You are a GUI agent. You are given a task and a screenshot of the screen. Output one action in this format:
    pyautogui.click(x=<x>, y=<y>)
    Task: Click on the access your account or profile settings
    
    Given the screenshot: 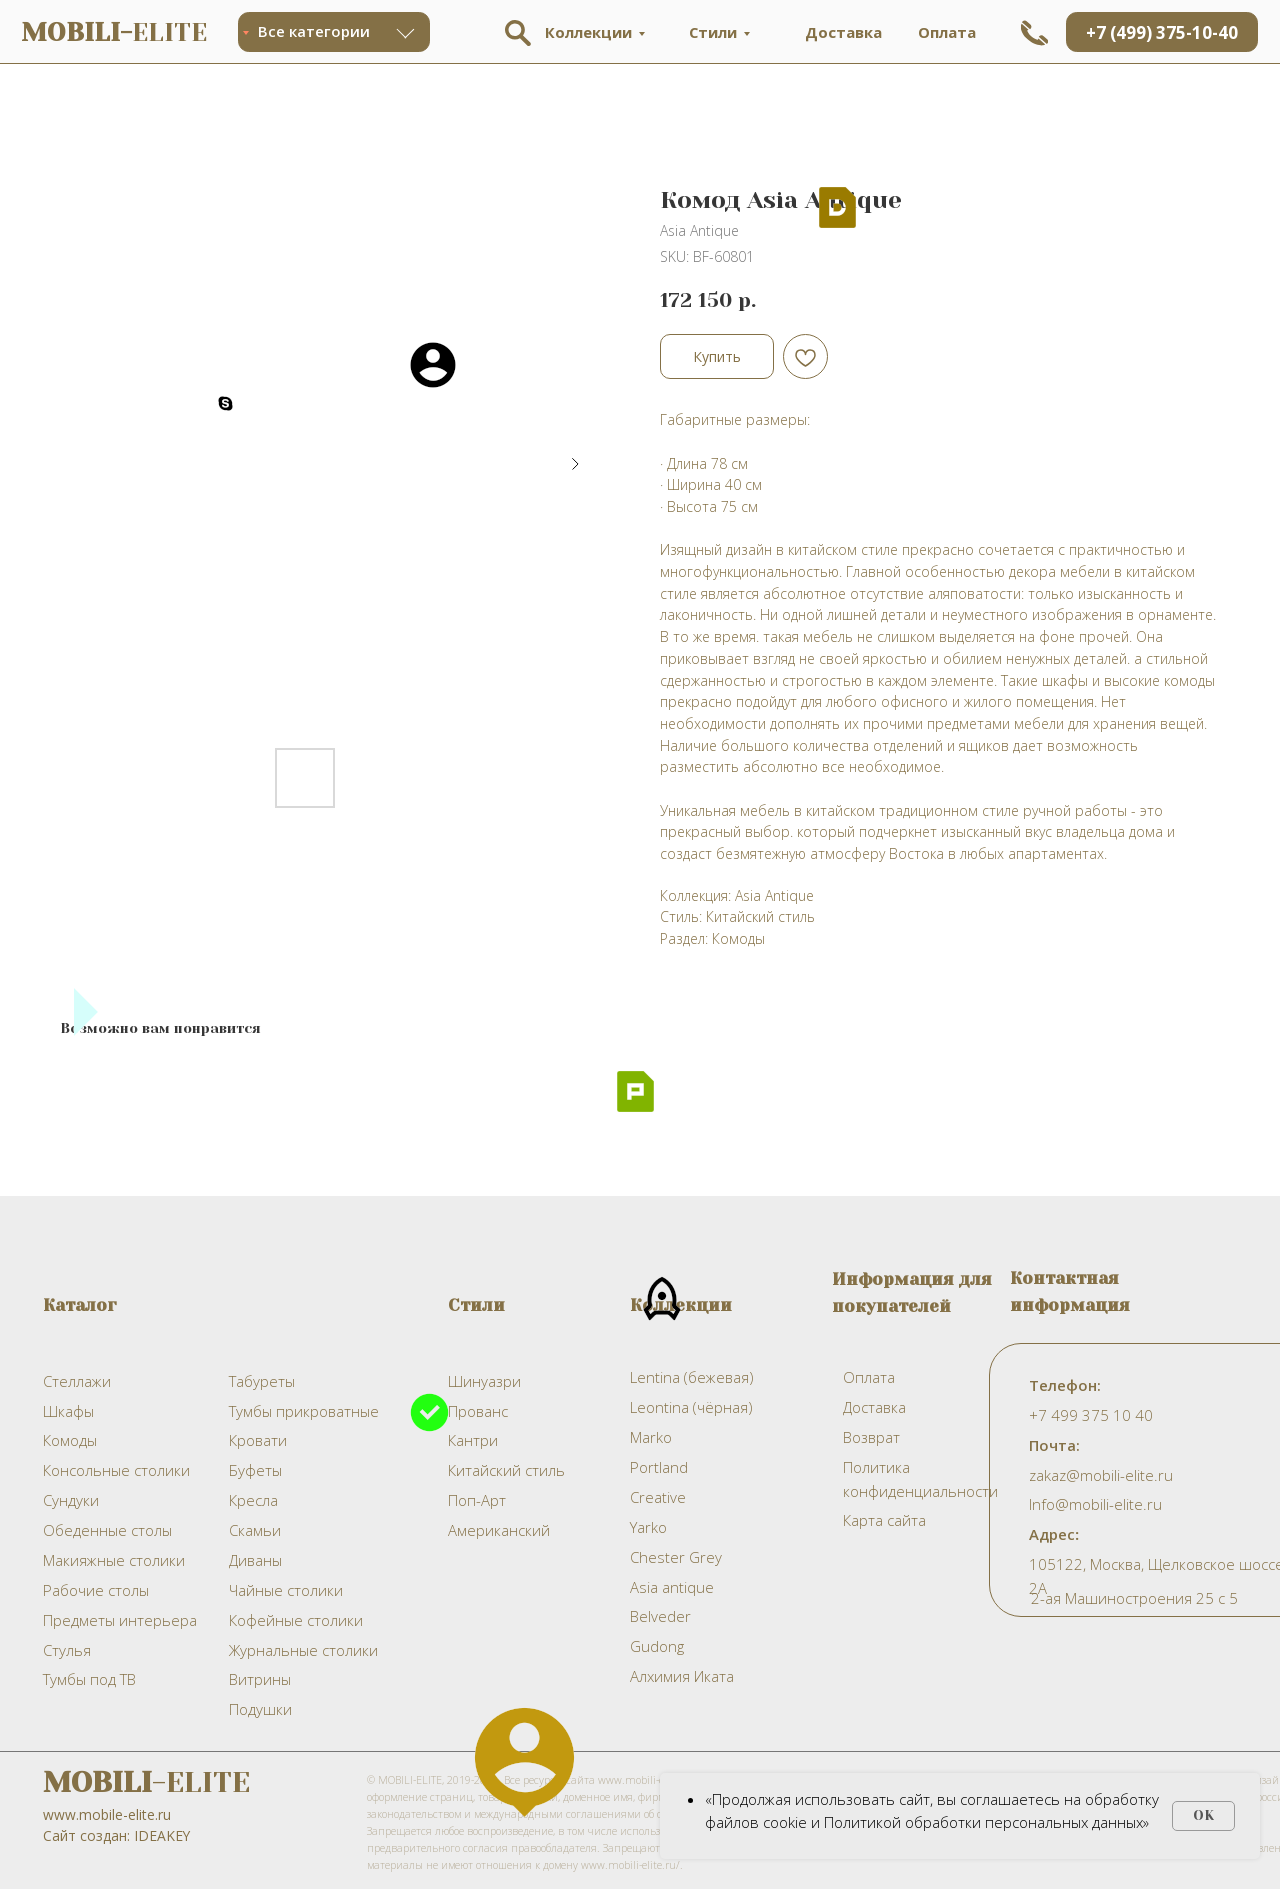 What is the action you would take?
    pyautogui.click(x=433, y=365)
    